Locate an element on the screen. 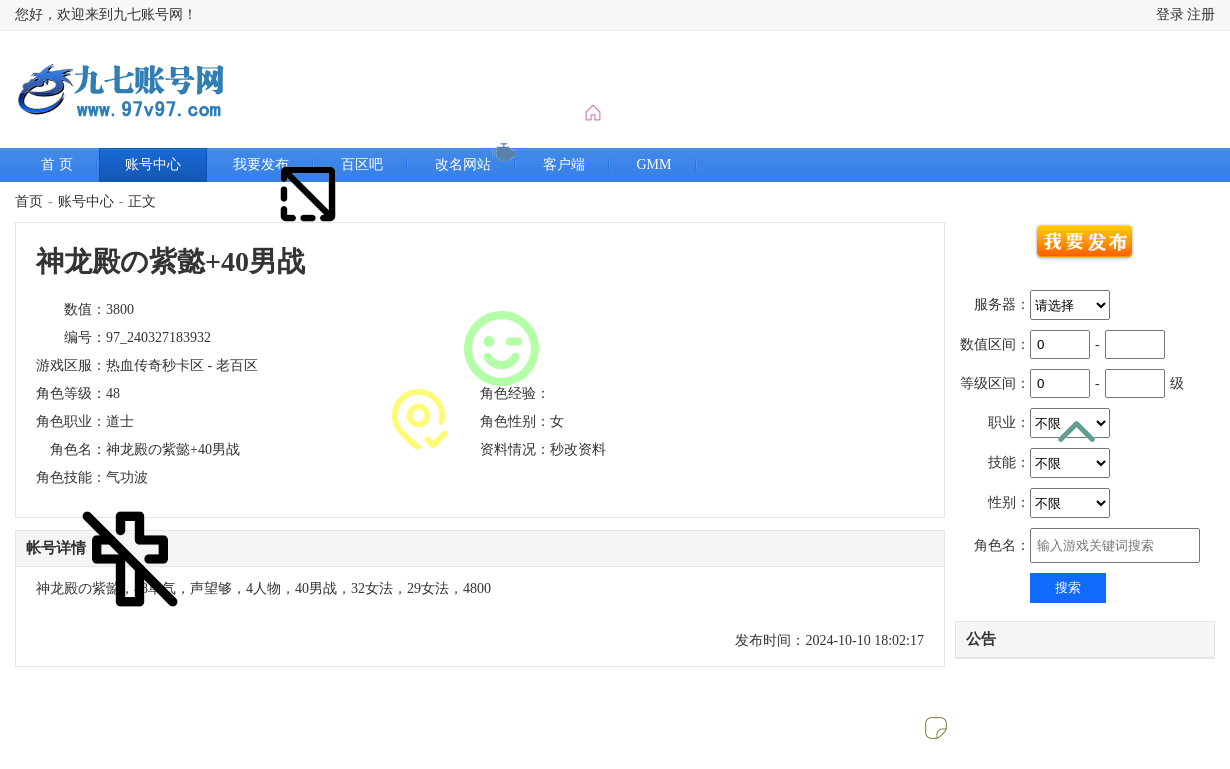  add a sticker to your message is located at coordinates (936, 728).